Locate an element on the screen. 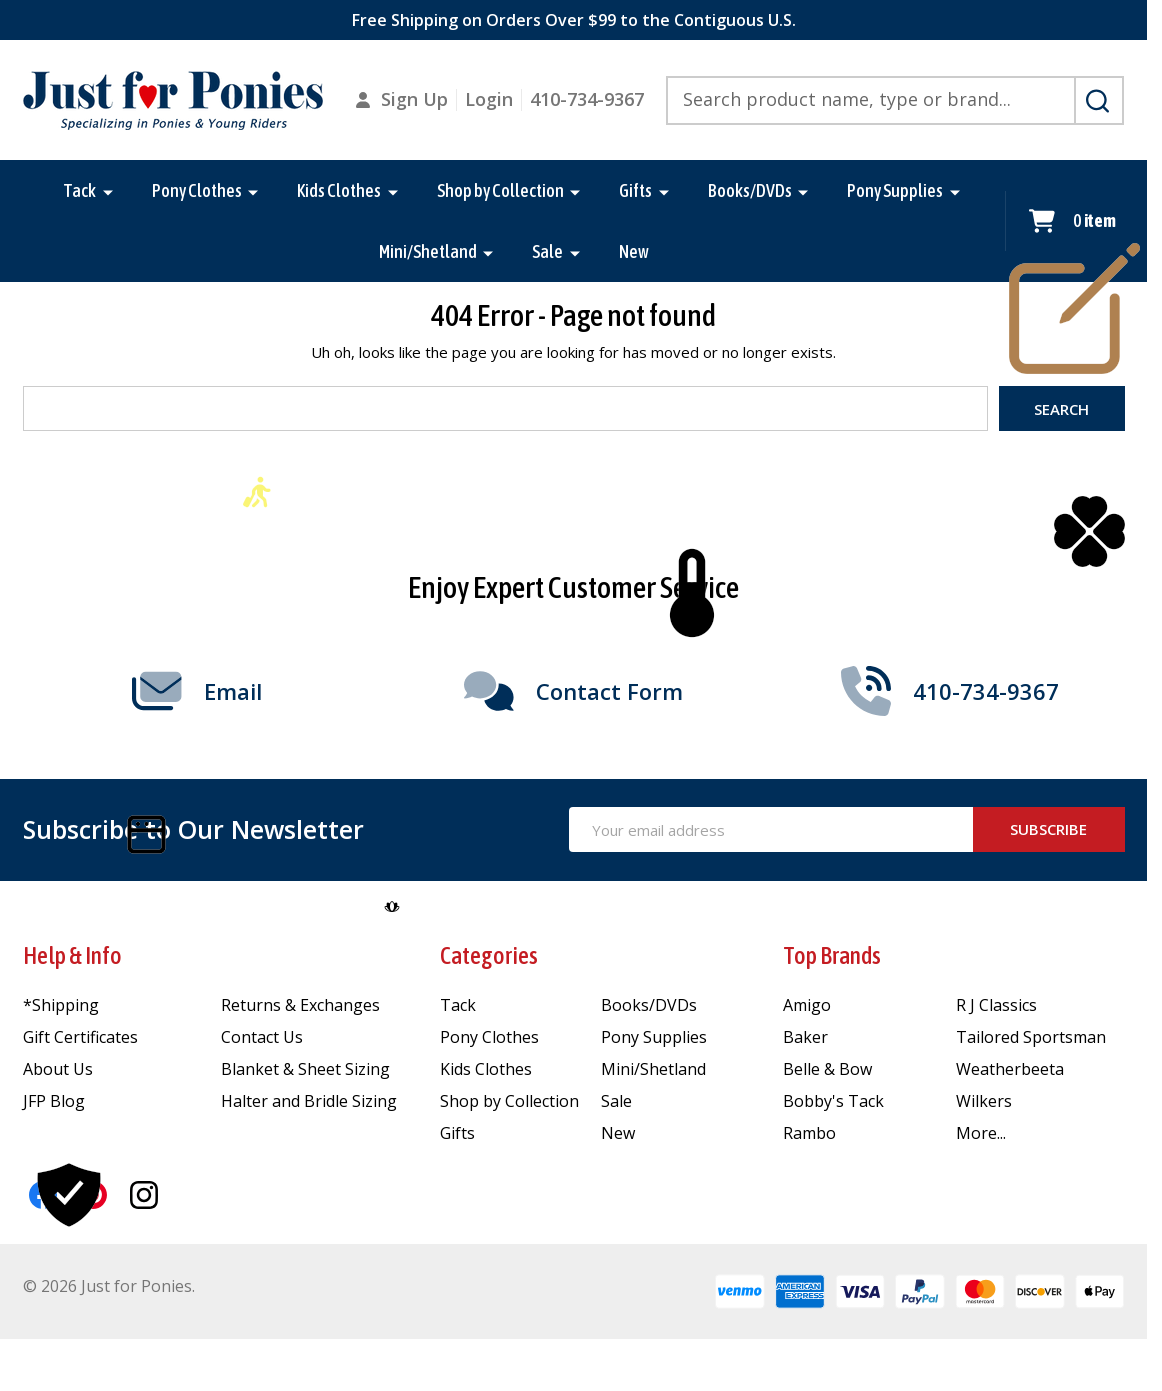  access meditation or mindfulness features is located at coordinates (392, 907).